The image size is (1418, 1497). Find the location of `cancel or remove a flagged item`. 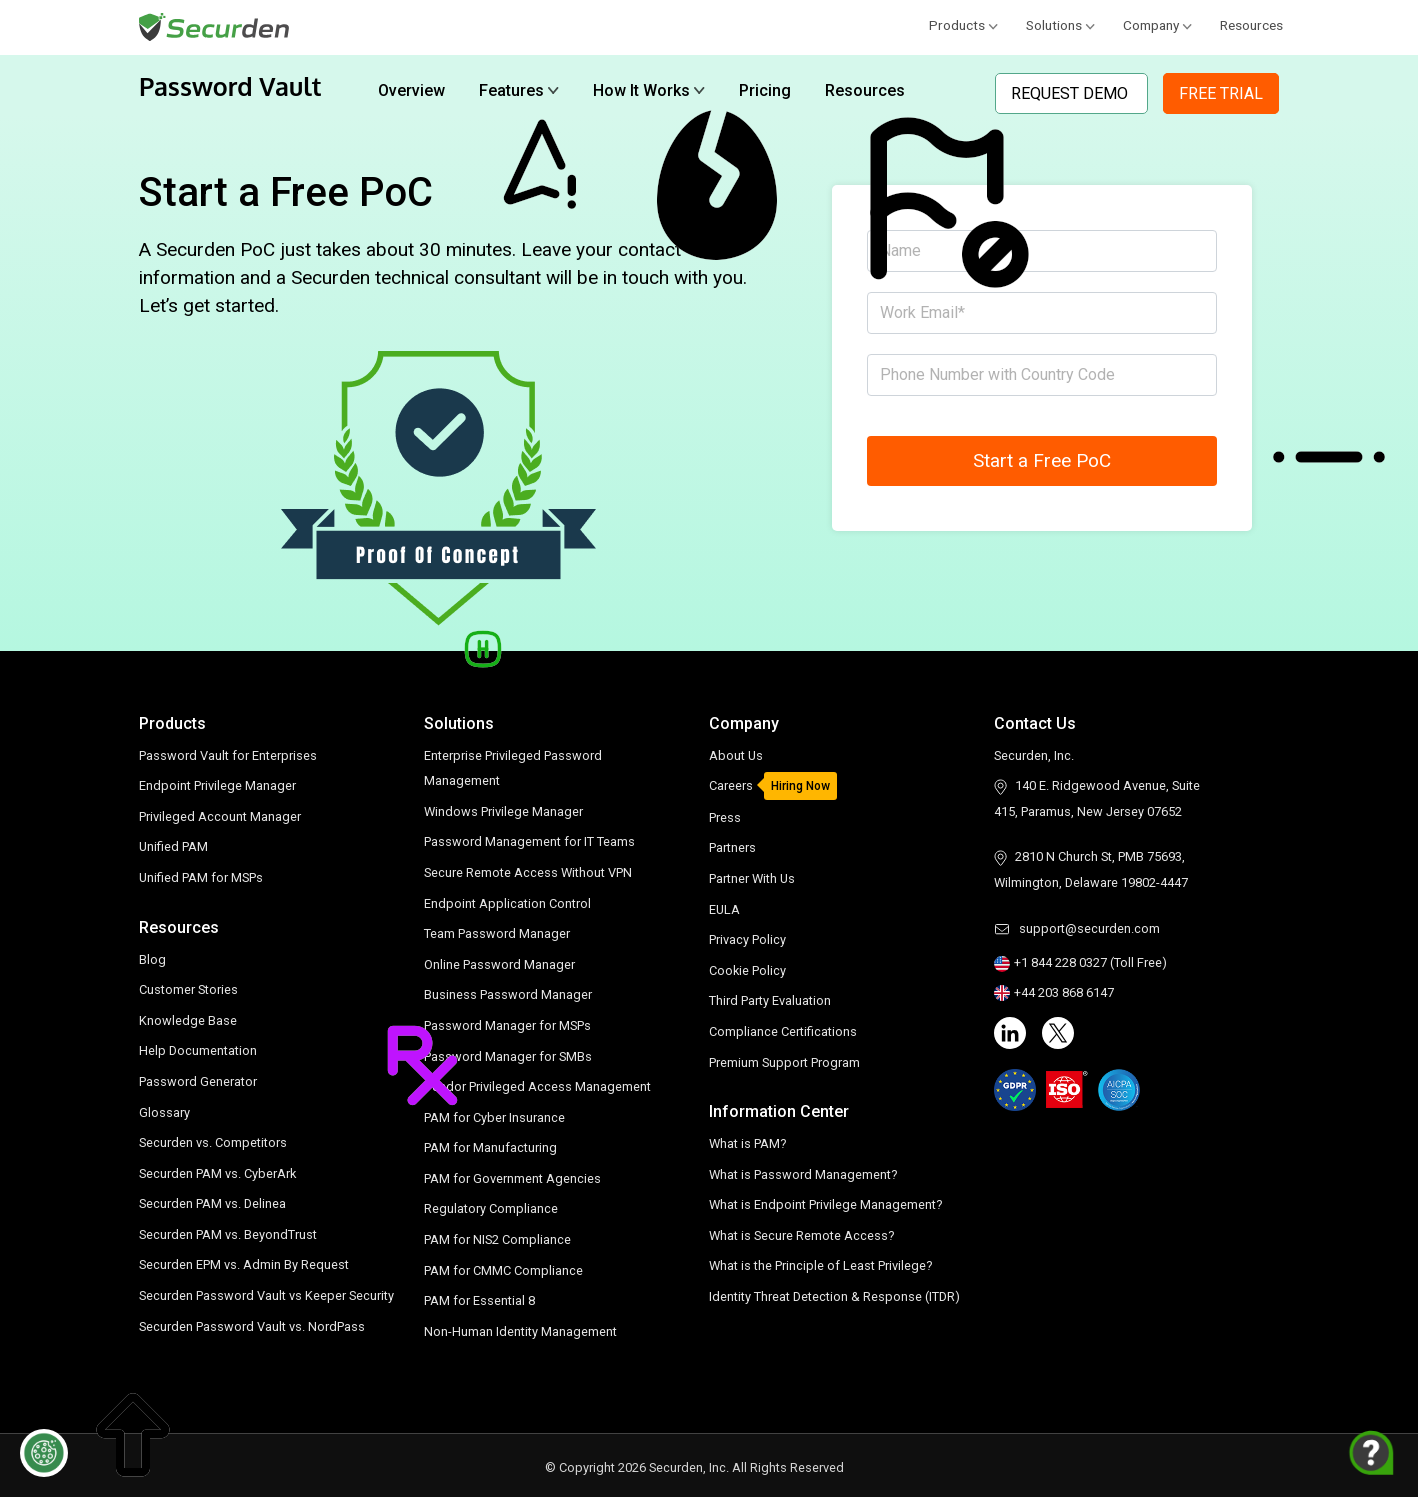

cancel or remove a flagged item is located at coordinates (937, 196).